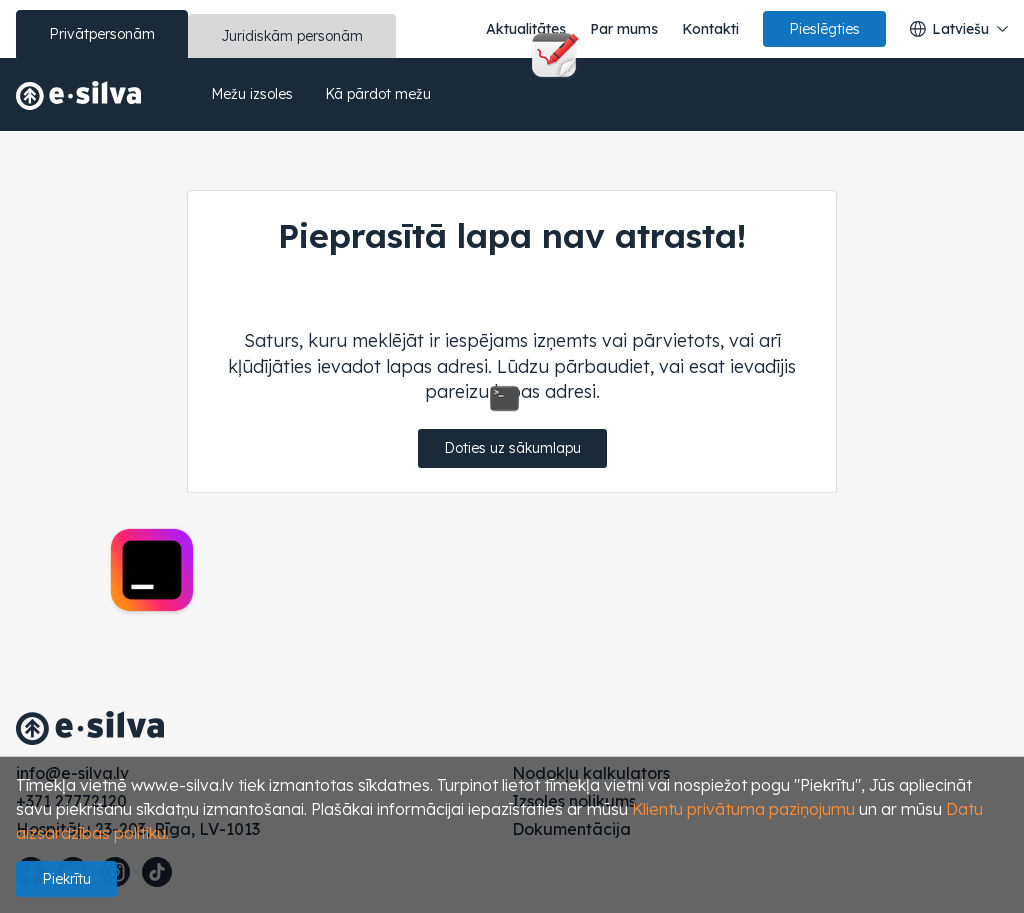 The height and width of the screenshot is (913, 1024). I want to click on open jetbrains toolbox to manage ides, so click(152, 570).